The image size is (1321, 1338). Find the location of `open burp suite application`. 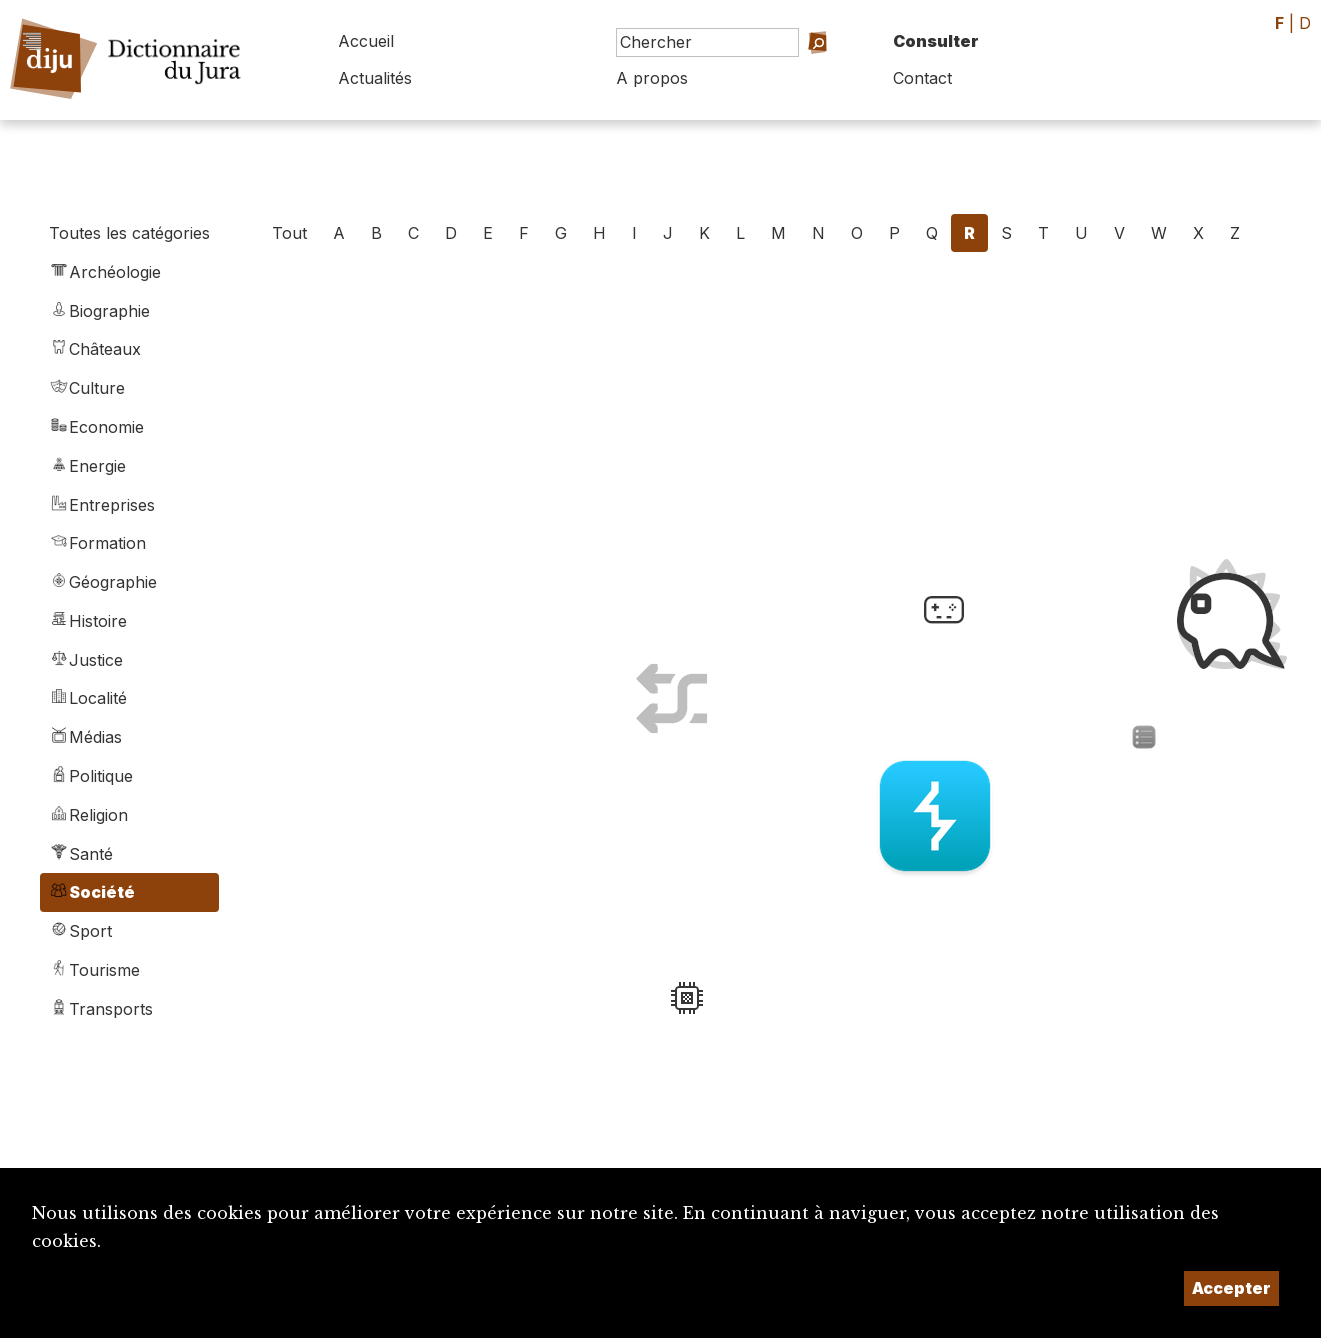

open burp suite application is located at coordinates (935, 816).